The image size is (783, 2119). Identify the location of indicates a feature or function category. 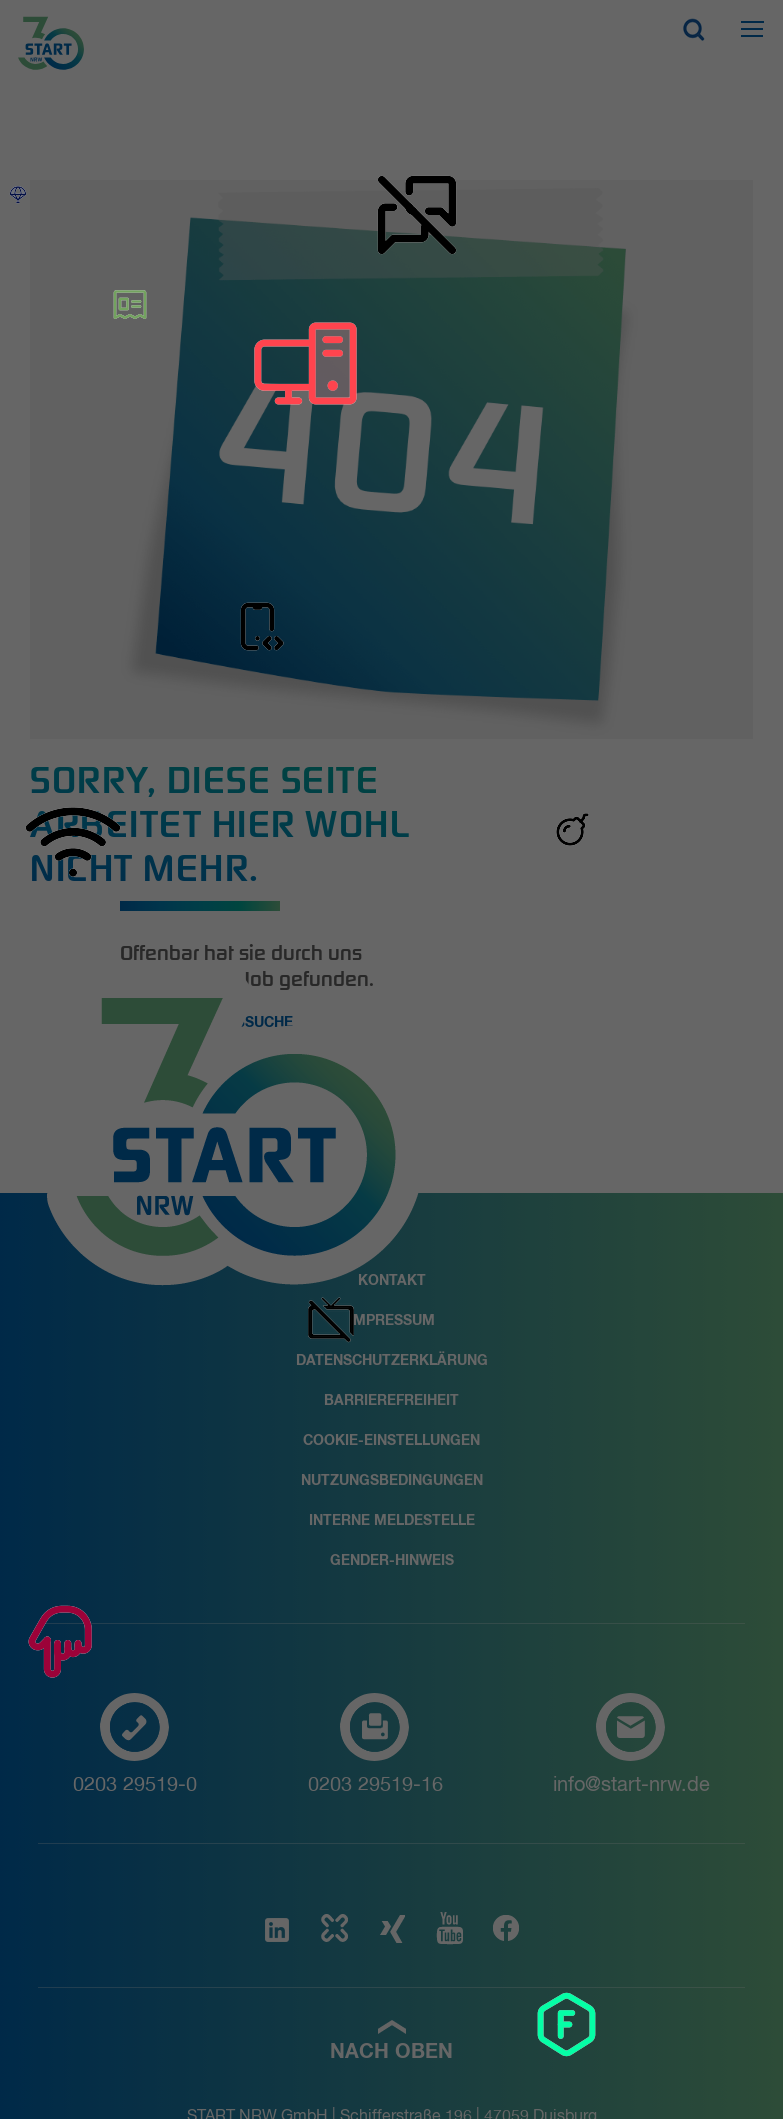
(566, 2024).